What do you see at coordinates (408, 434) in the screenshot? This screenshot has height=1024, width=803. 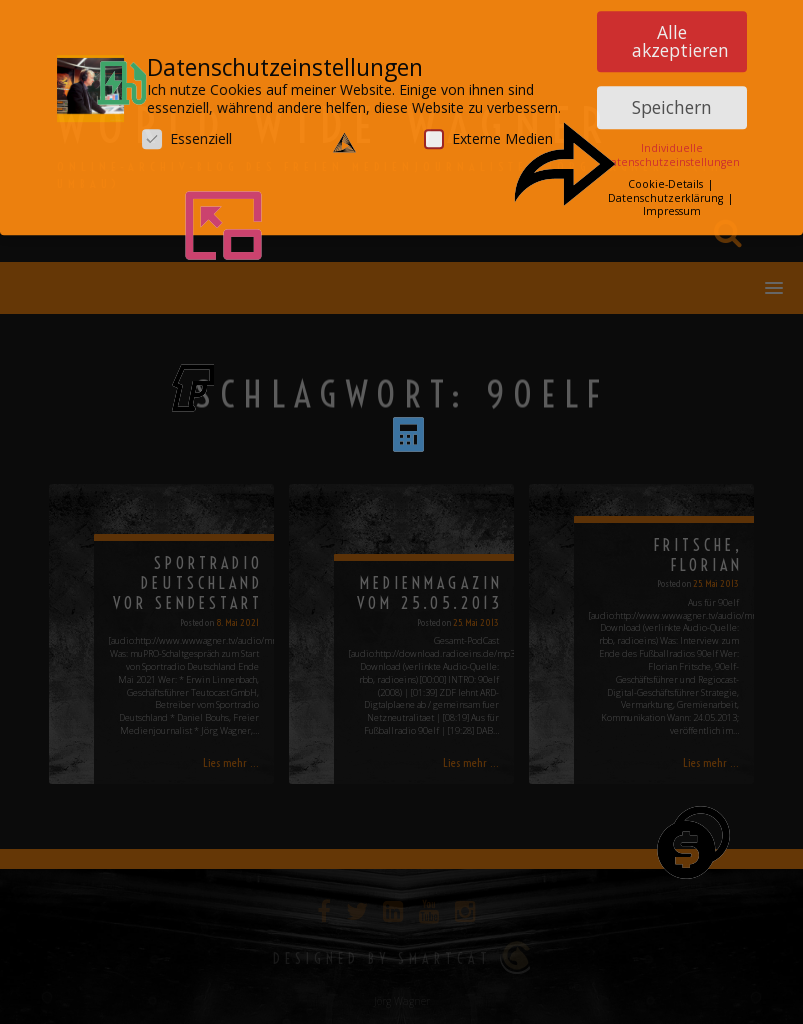 I see `open the calculator app` at bounding box center [408, 434].